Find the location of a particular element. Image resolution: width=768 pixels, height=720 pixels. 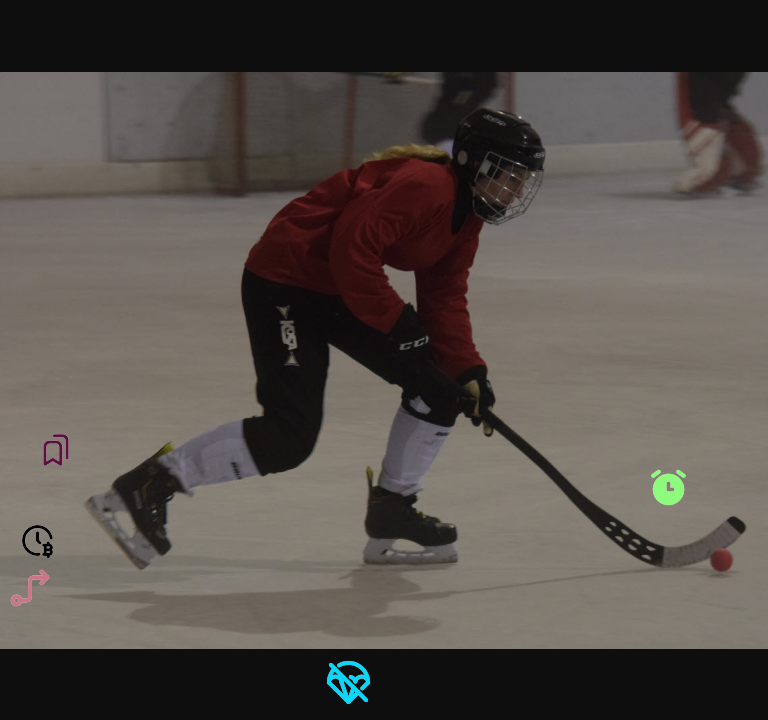

set or manage alarms is located at coordinates (668, 487).